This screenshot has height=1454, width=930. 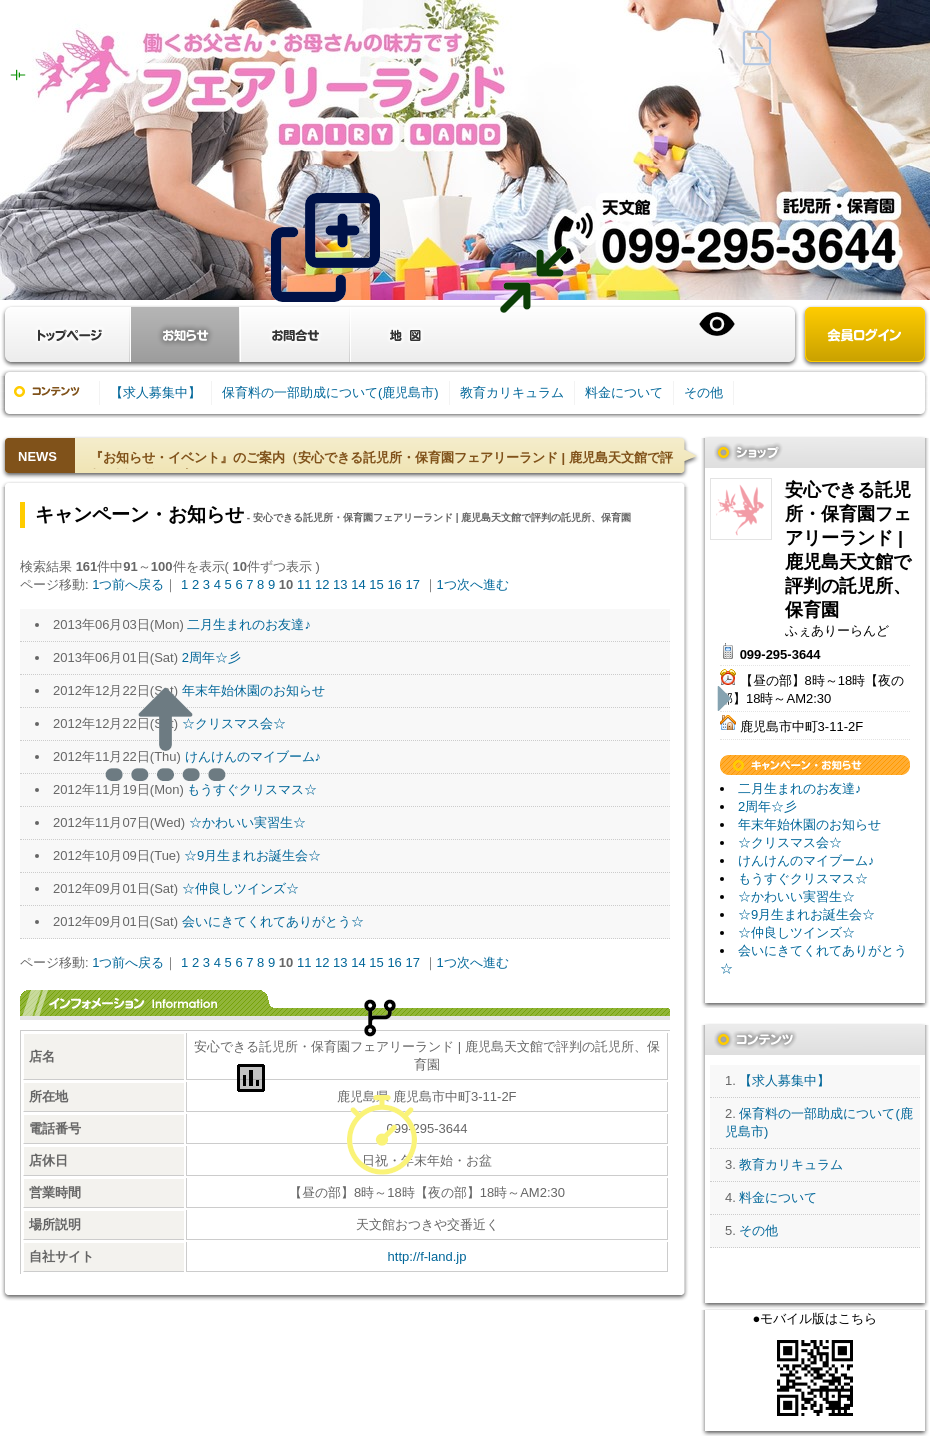 What do you see at coordinates (165, 742) in the screenshot?
I see `collapse content upward` at bounding box center [165, 742].